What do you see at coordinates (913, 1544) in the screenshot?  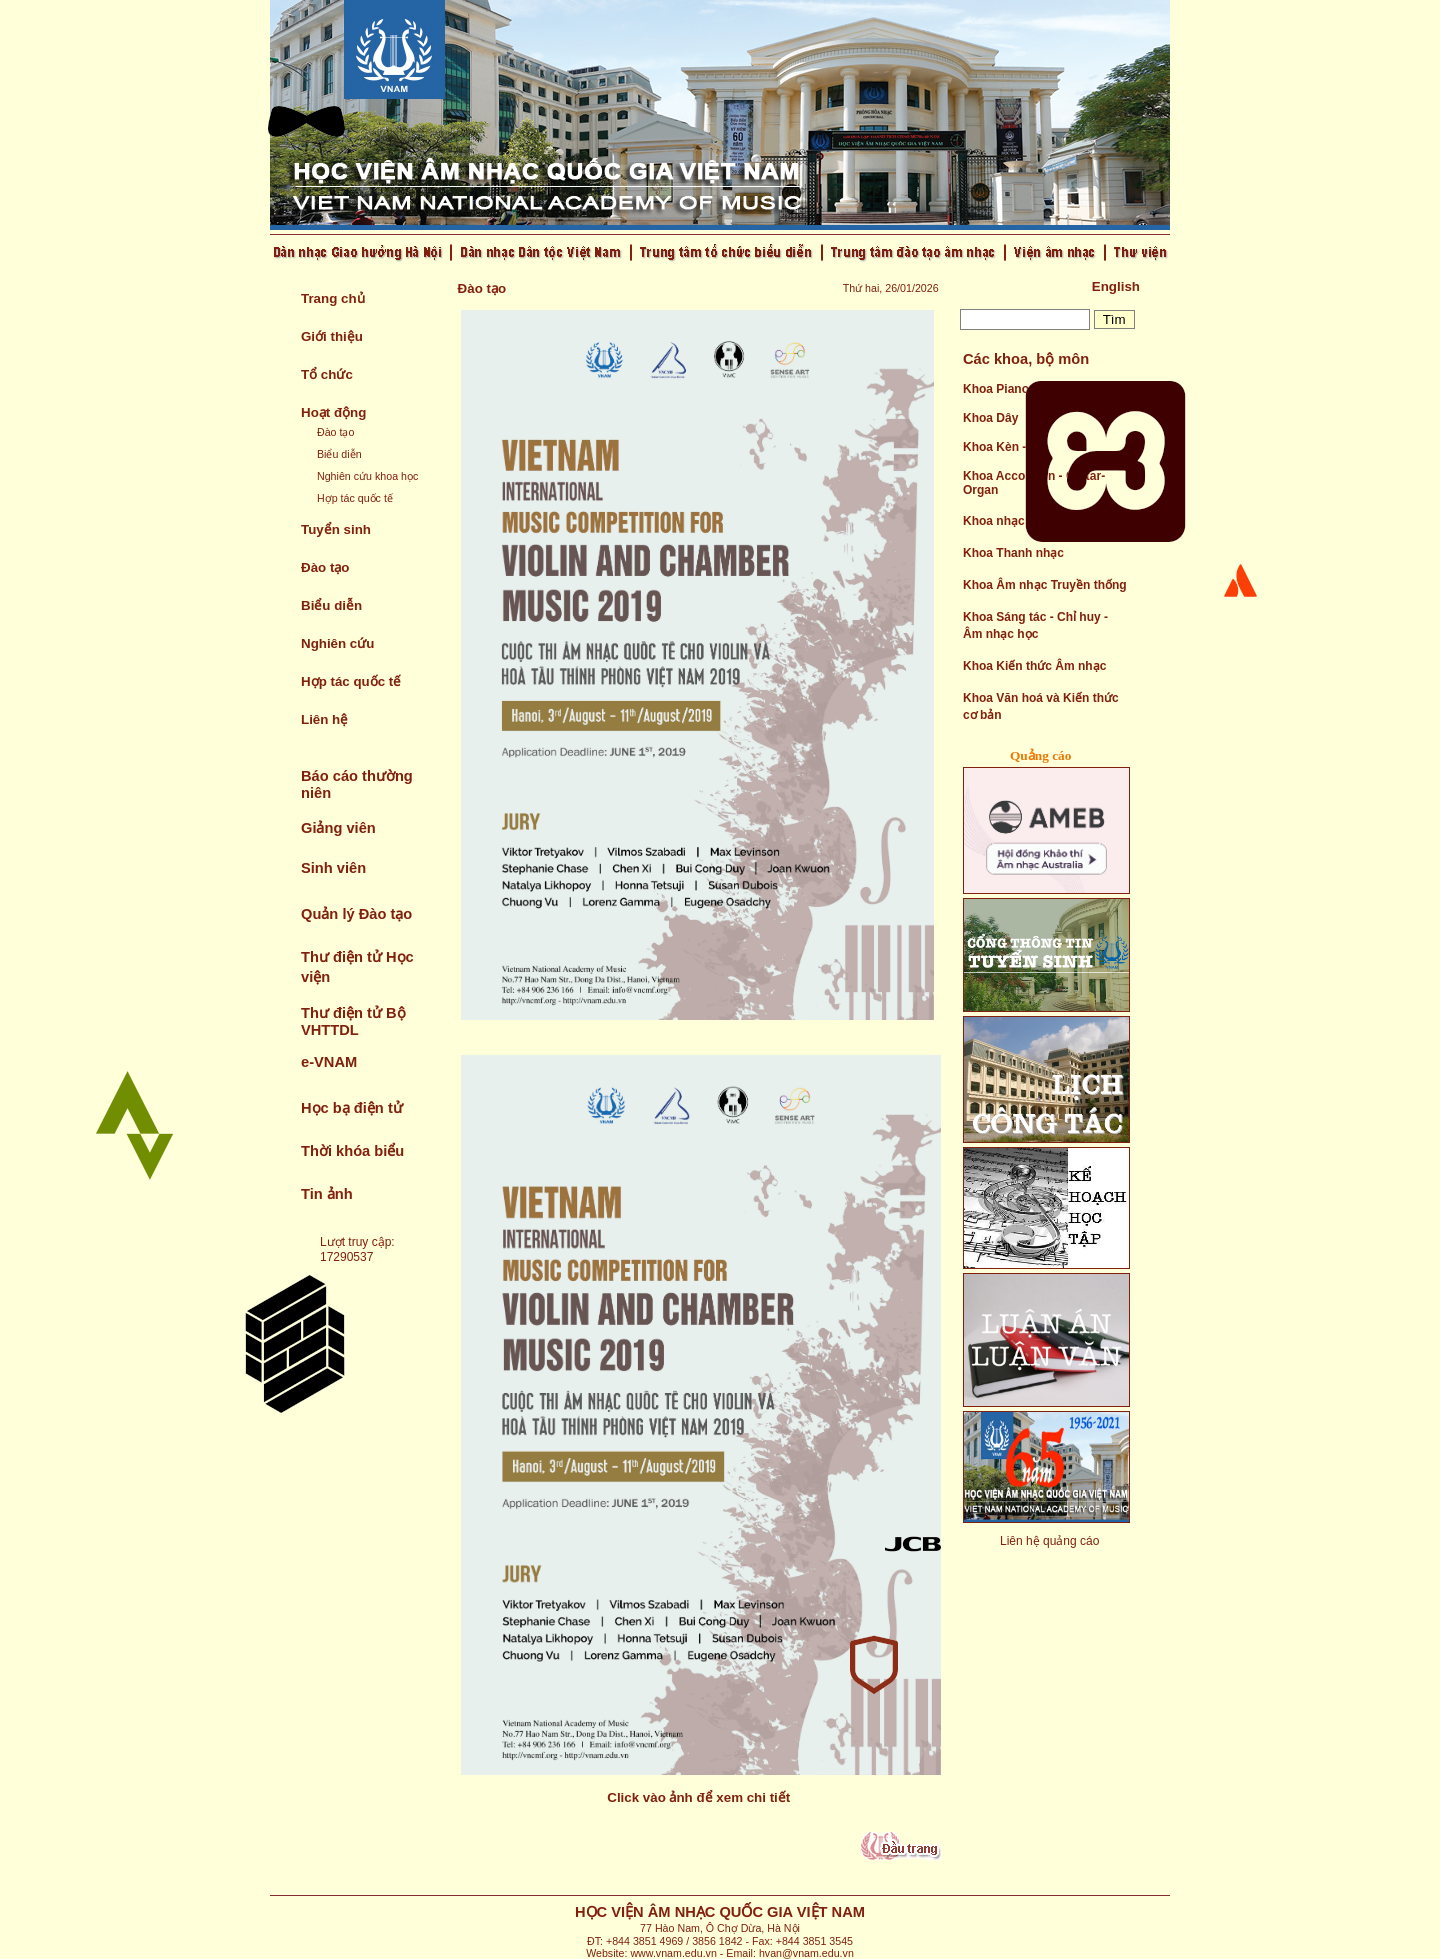 I see `pay with JCB credit card` at bounding box center [913, 1544].